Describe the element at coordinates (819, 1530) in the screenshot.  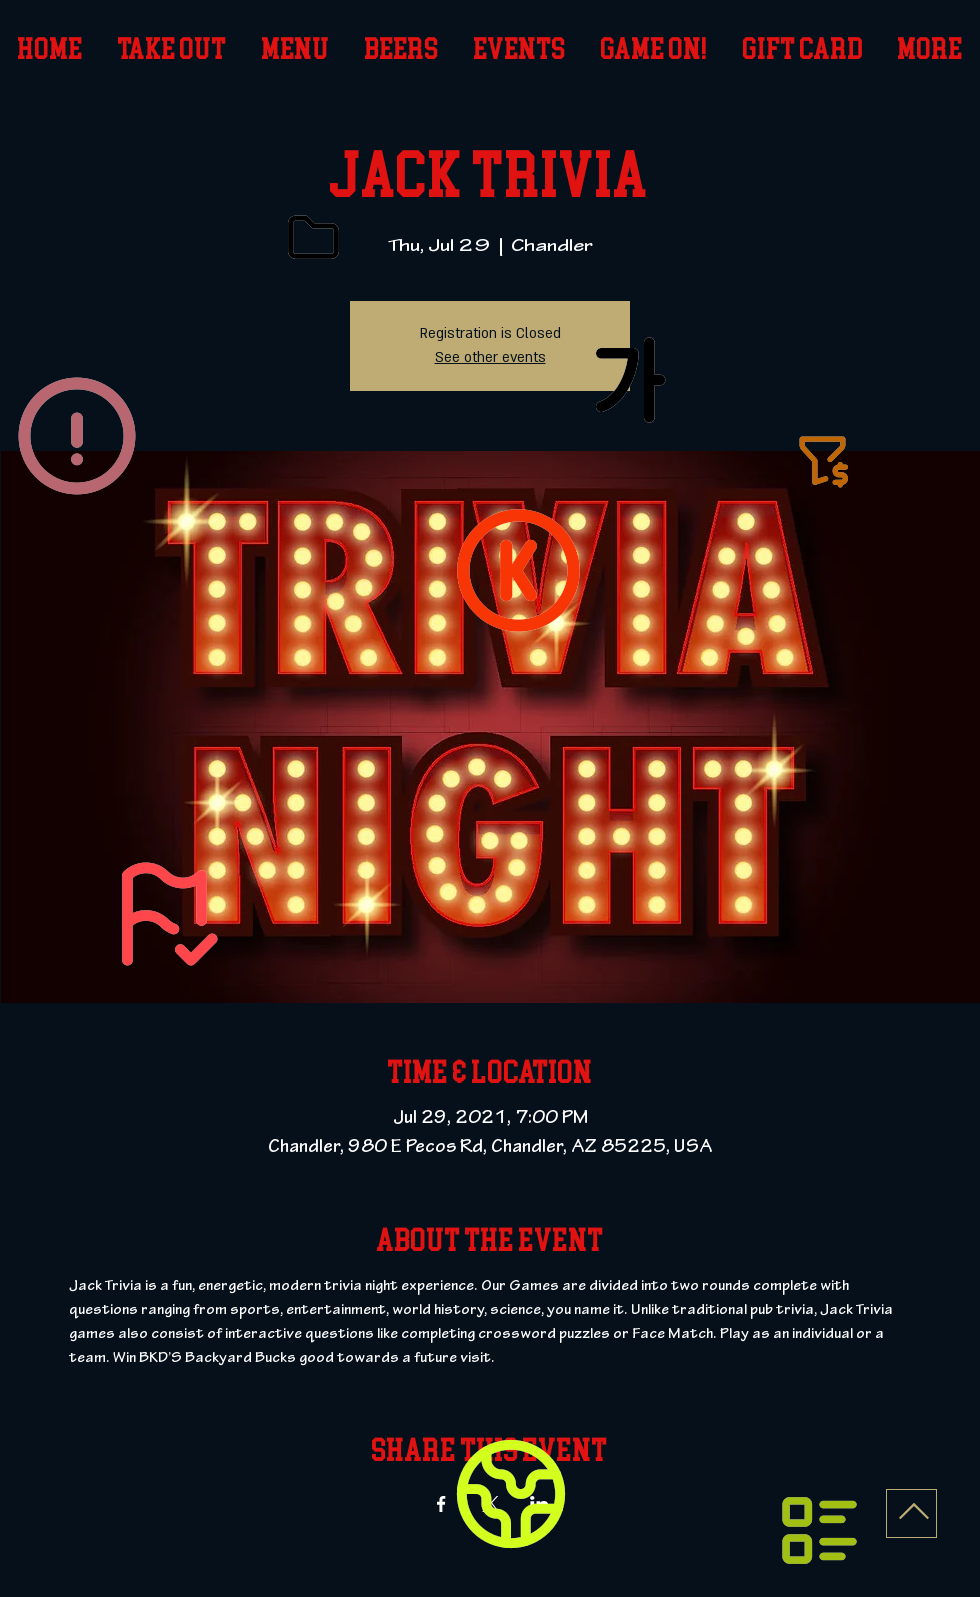
I see `view detailed list items` at that location.